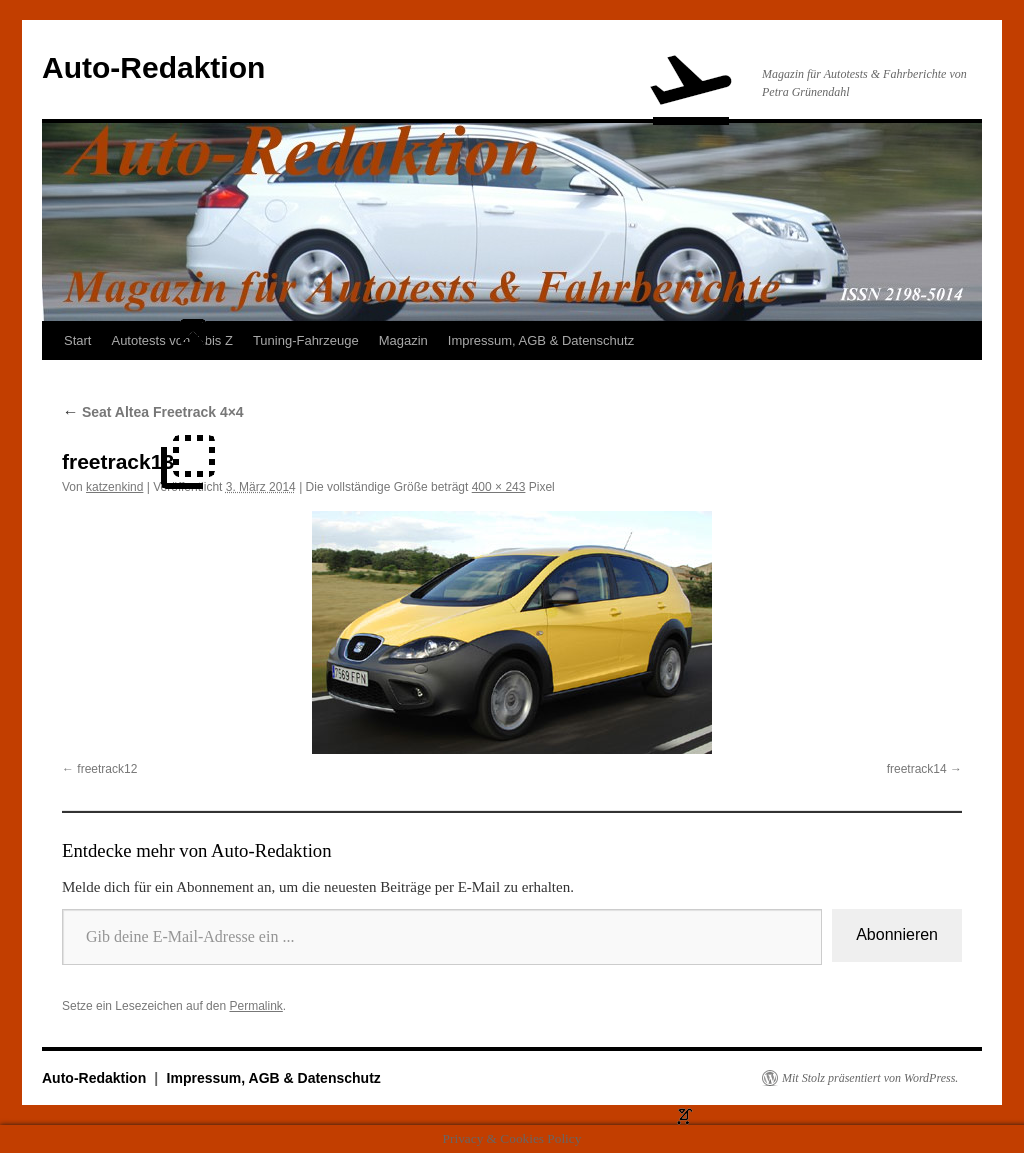 The height and width of the screenshot is (1153, 1024). I want to click on apply black and white filter to image, so click(193, 332).